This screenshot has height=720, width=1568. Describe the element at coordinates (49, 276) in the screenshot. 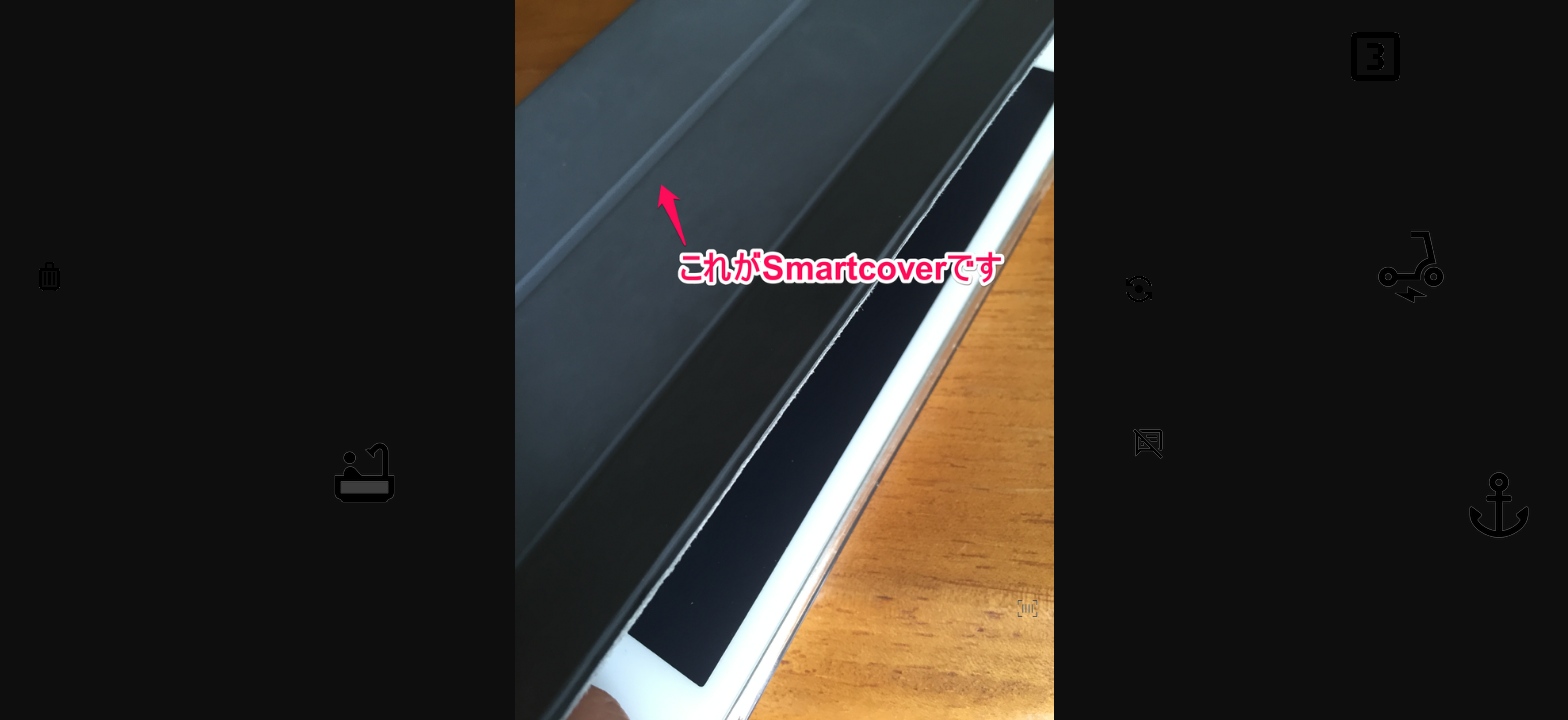

I see `access travel or trip planning features` at that location.